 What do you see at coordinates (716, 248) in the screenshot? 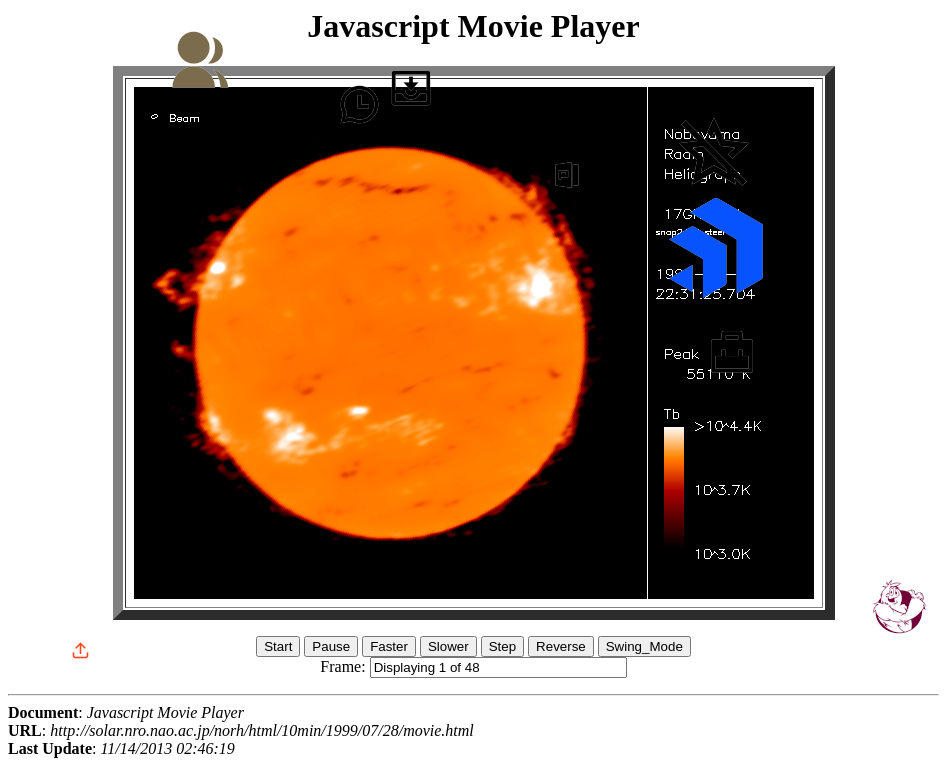
I see `progress software company logo` at bounding box center [716, 248].